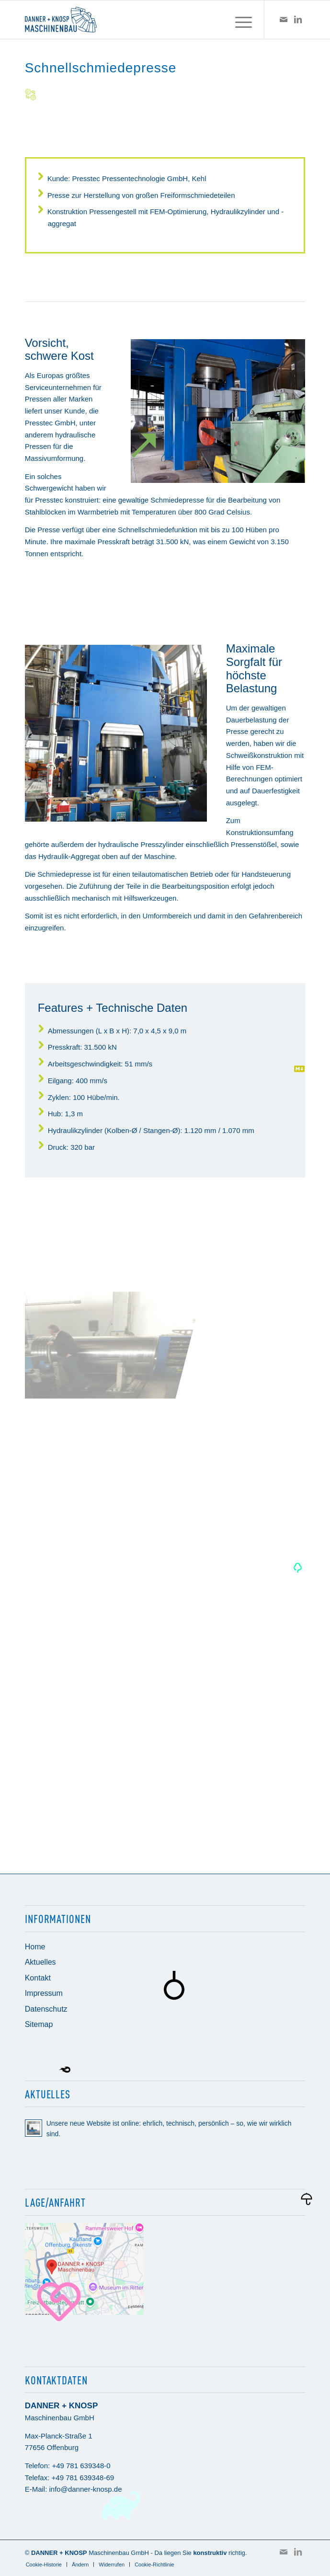 This screenshot has width=330, height=2576. What do you see at coordinates (144, 445) in the screenshot?
I see `open link in new tab or external window` at bounding box center [144, 445].